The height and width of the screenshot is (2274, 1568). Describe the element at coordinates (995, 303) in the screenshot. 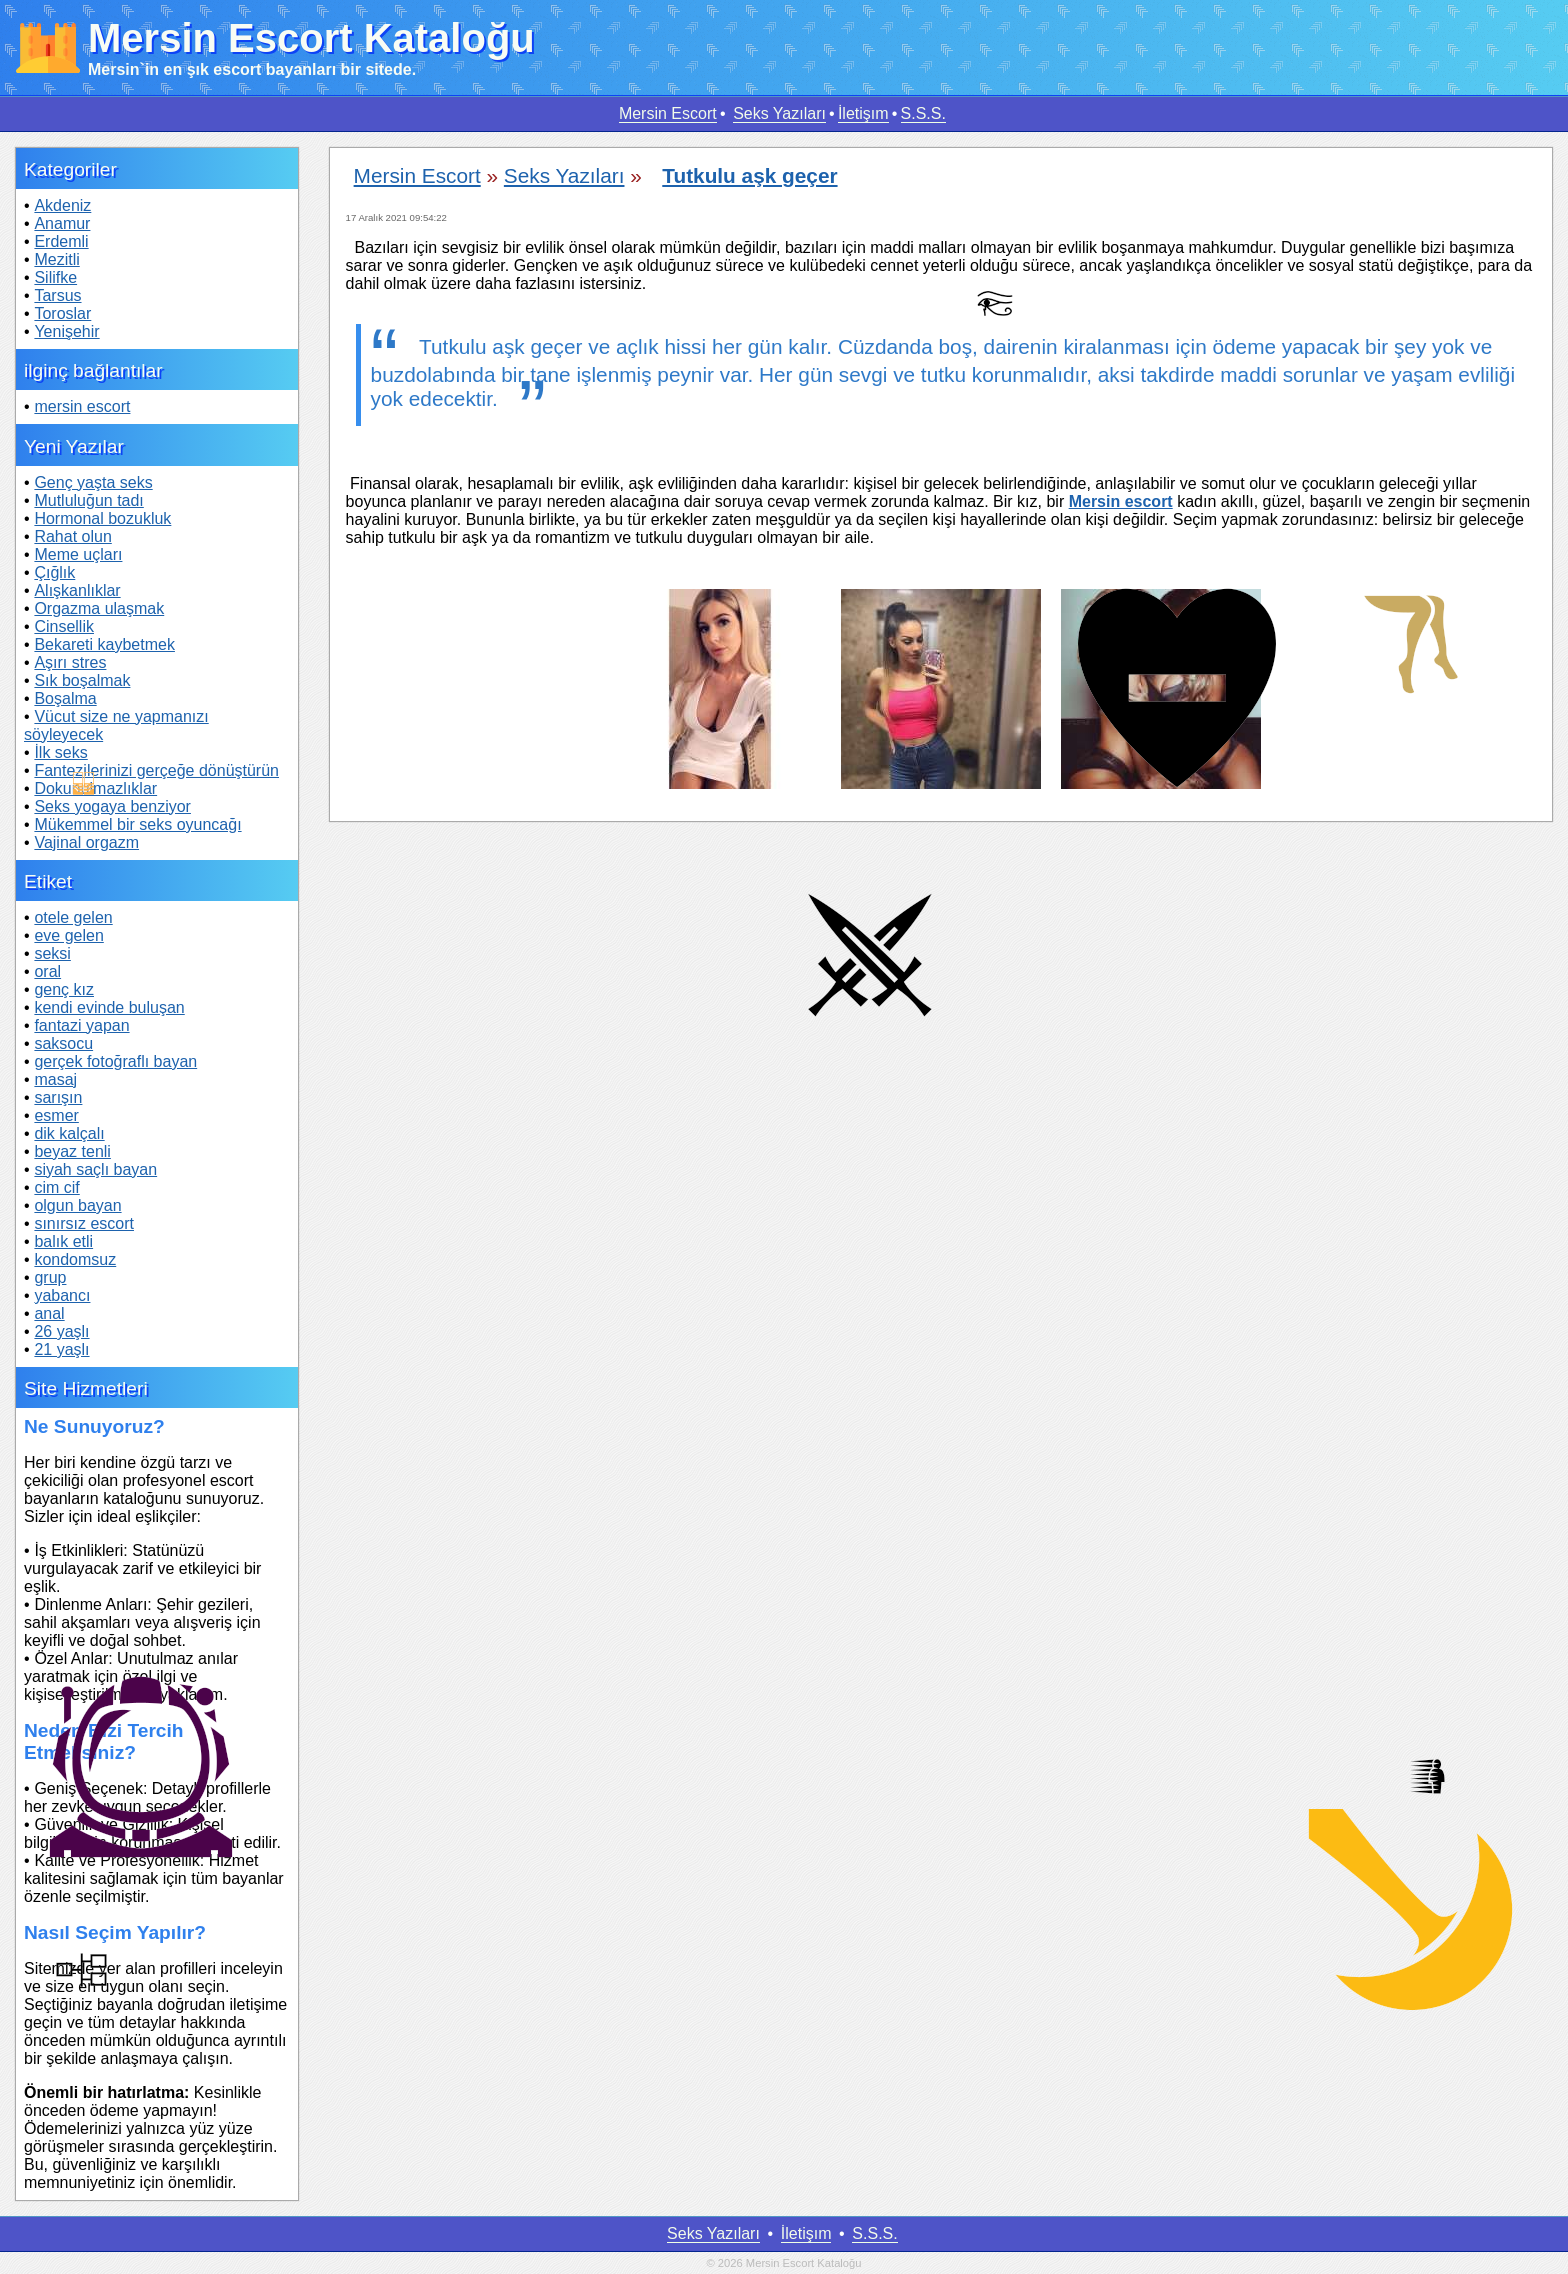

I see `access Egyptian or mythology-themed content` at that location.